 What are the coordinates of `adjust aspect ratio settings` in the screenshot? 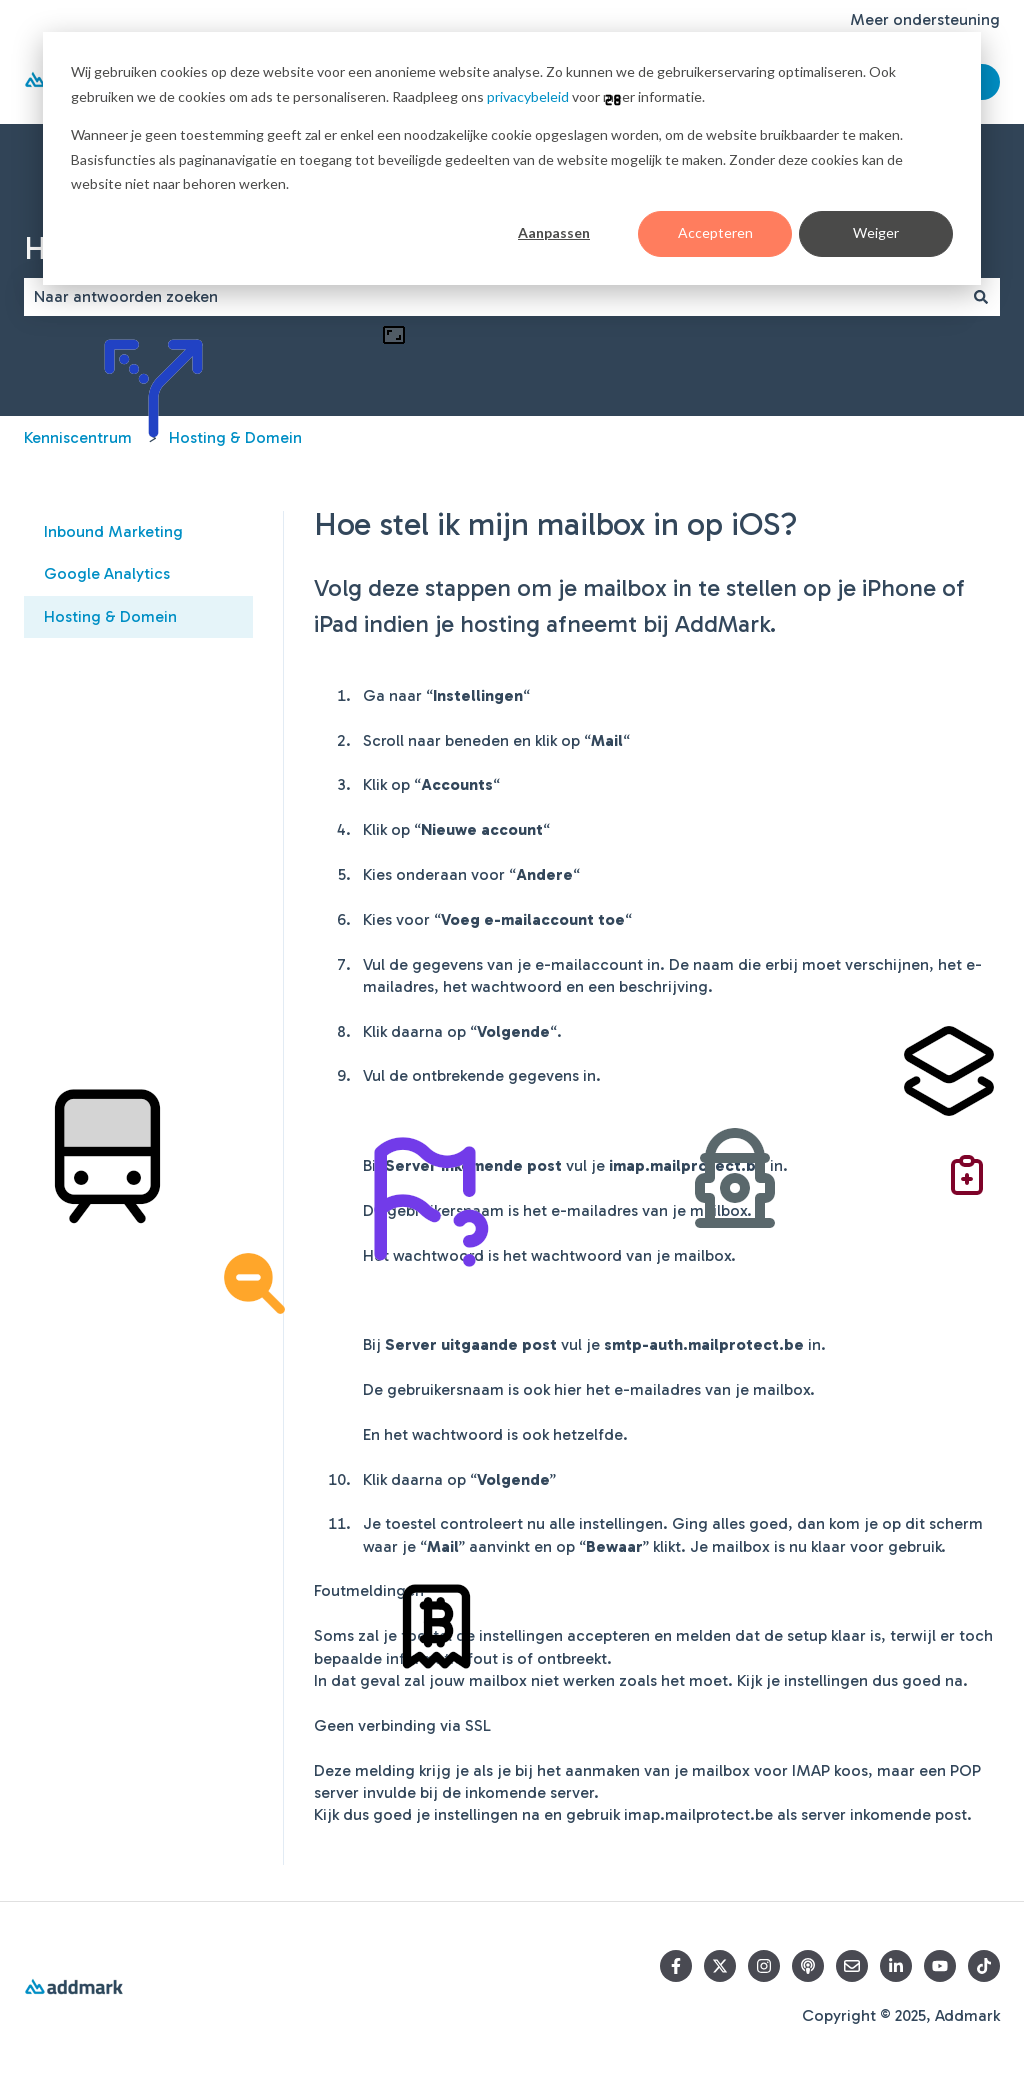 It's located at (394, 335).